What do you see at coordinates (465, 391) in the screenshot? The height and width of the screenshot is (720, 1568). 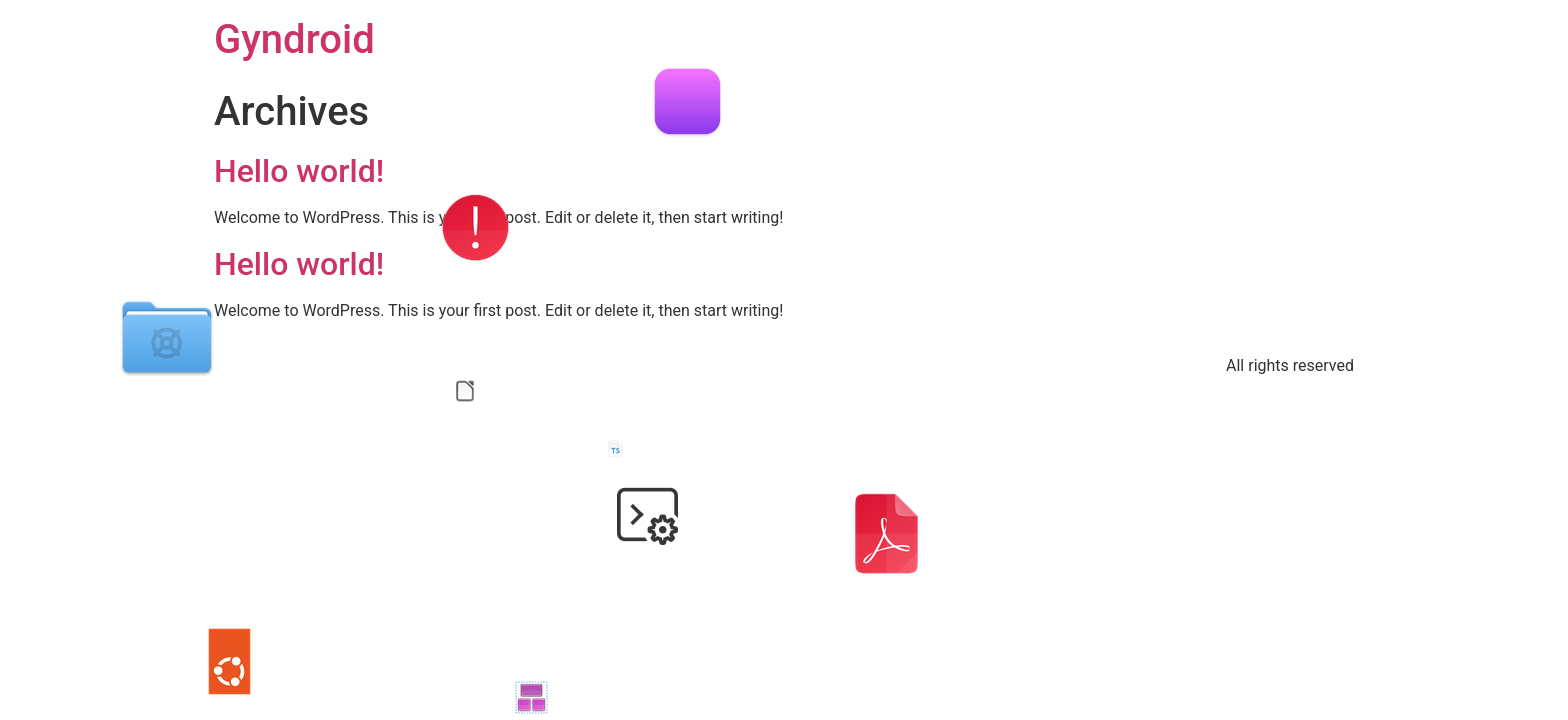 I see `open libreoffice start center` at bounding box center [465, 391].